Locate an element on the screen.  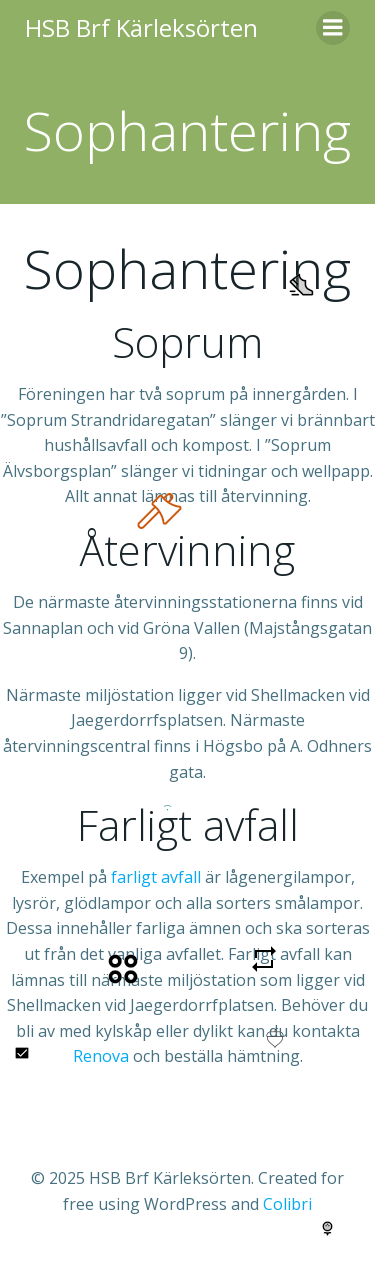
confirm or submit an action is located at coordinates (22, 1053).